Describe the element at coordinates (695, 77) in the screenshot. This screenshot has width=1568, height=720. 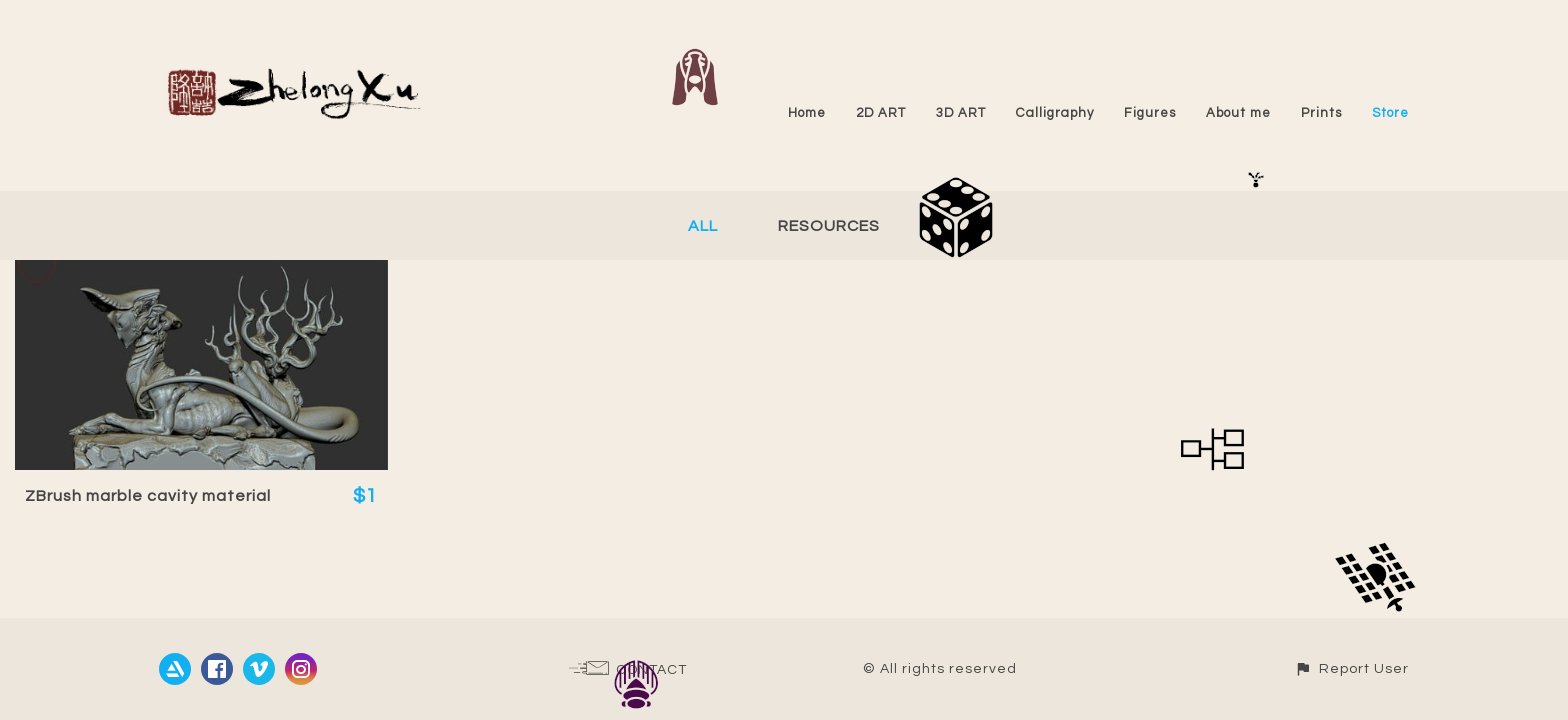
I see `select basset hound as your pet avatar` at that location.